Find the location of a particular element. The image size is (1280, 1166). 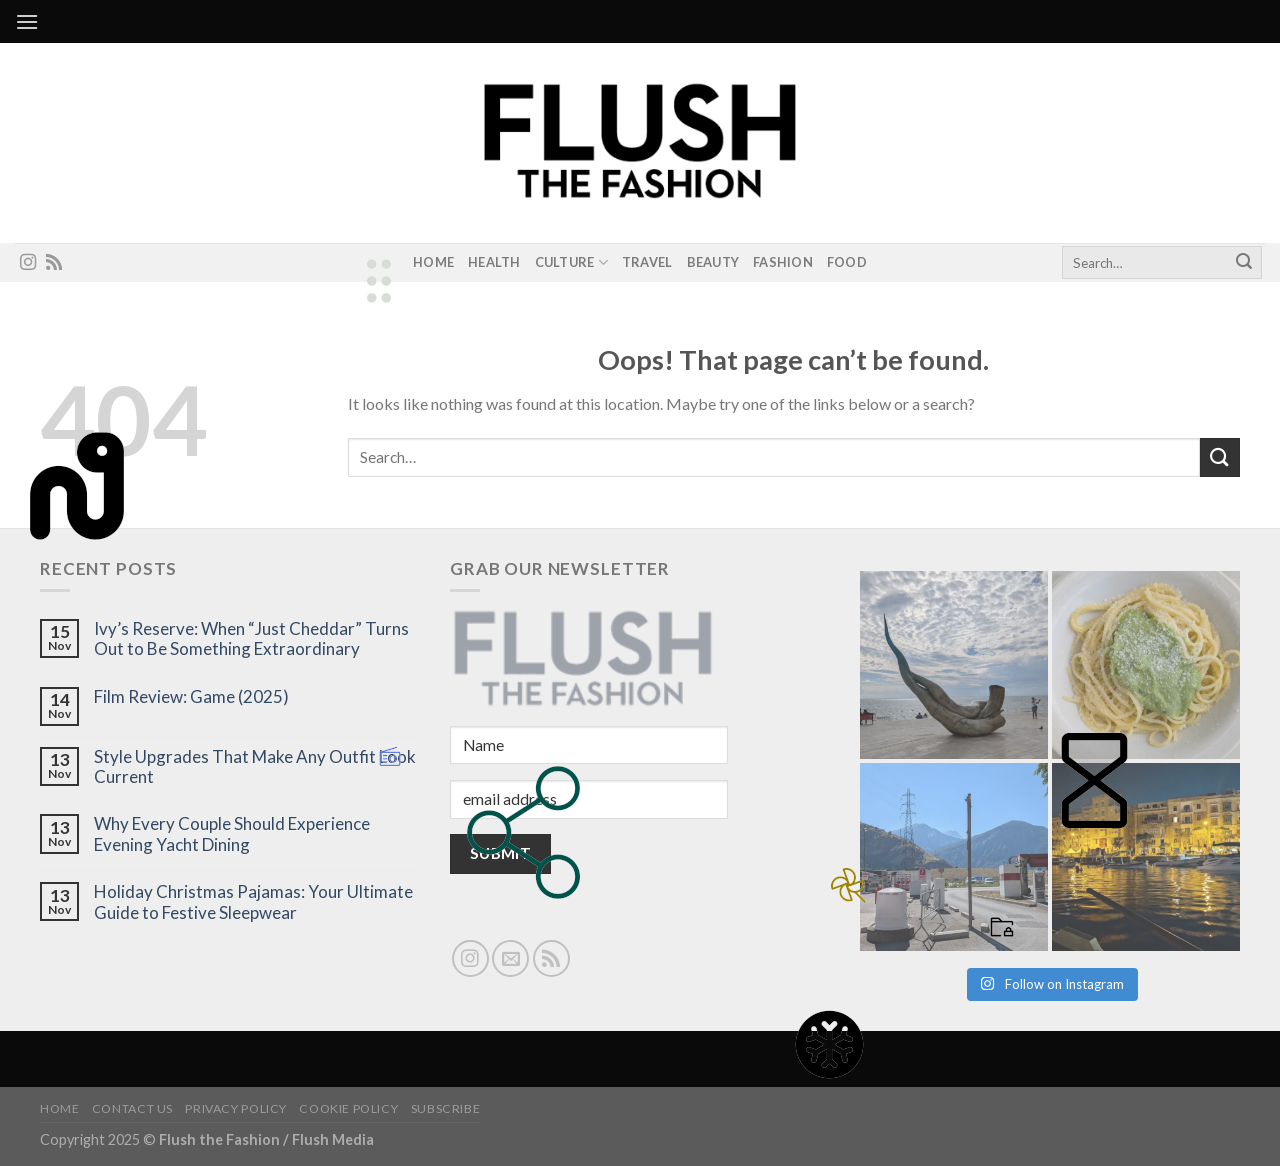

open radio or audio streaming is located at coordinates (390, 758).